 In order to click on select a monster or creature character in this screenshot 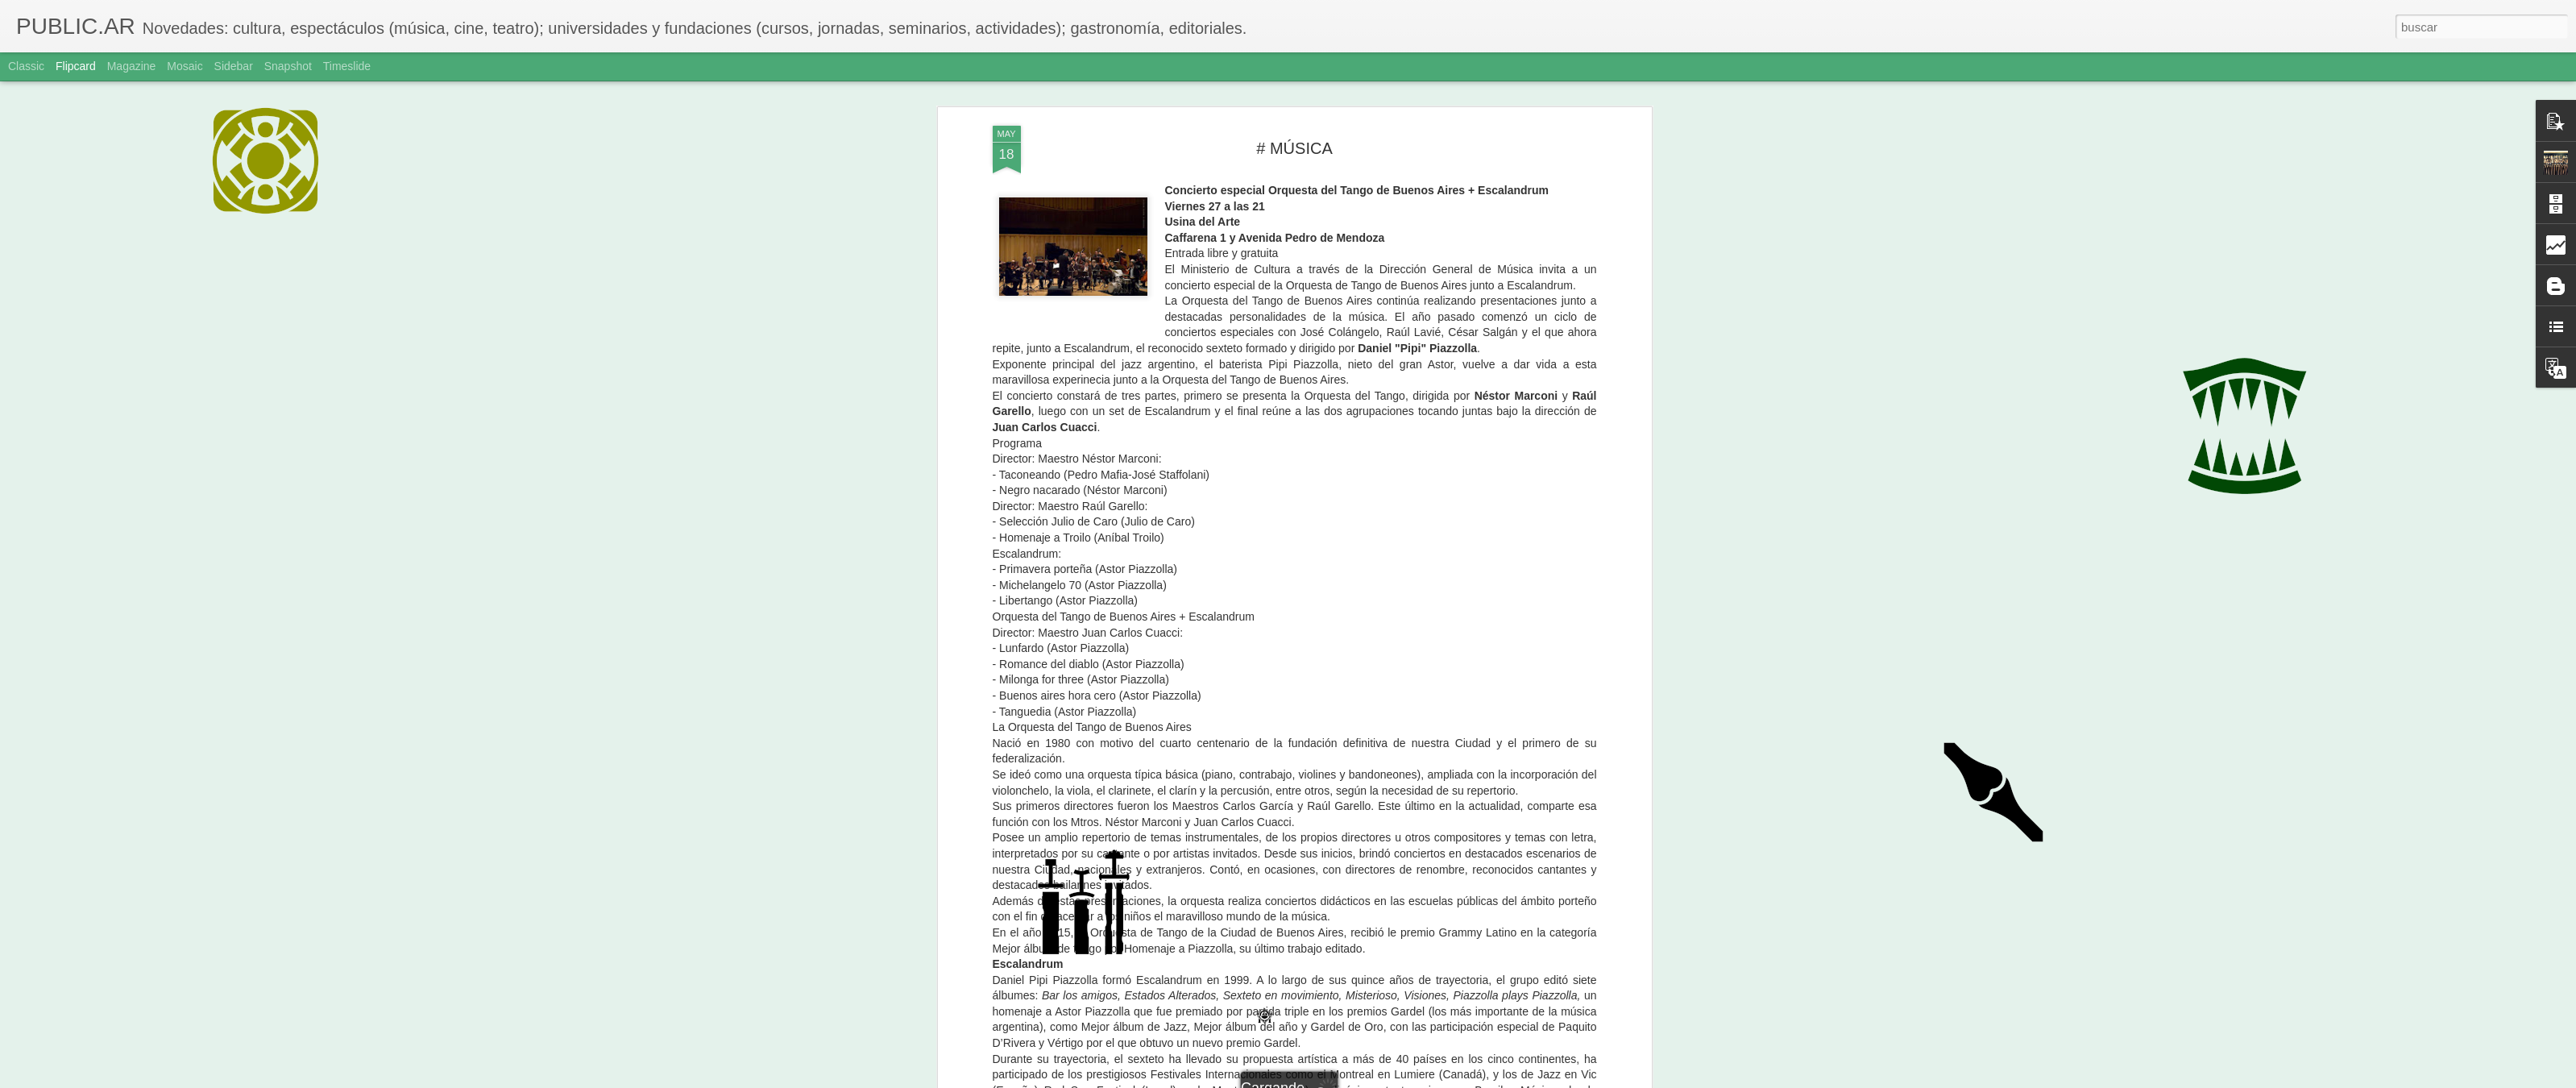, I will do `click(2246, 426)`.